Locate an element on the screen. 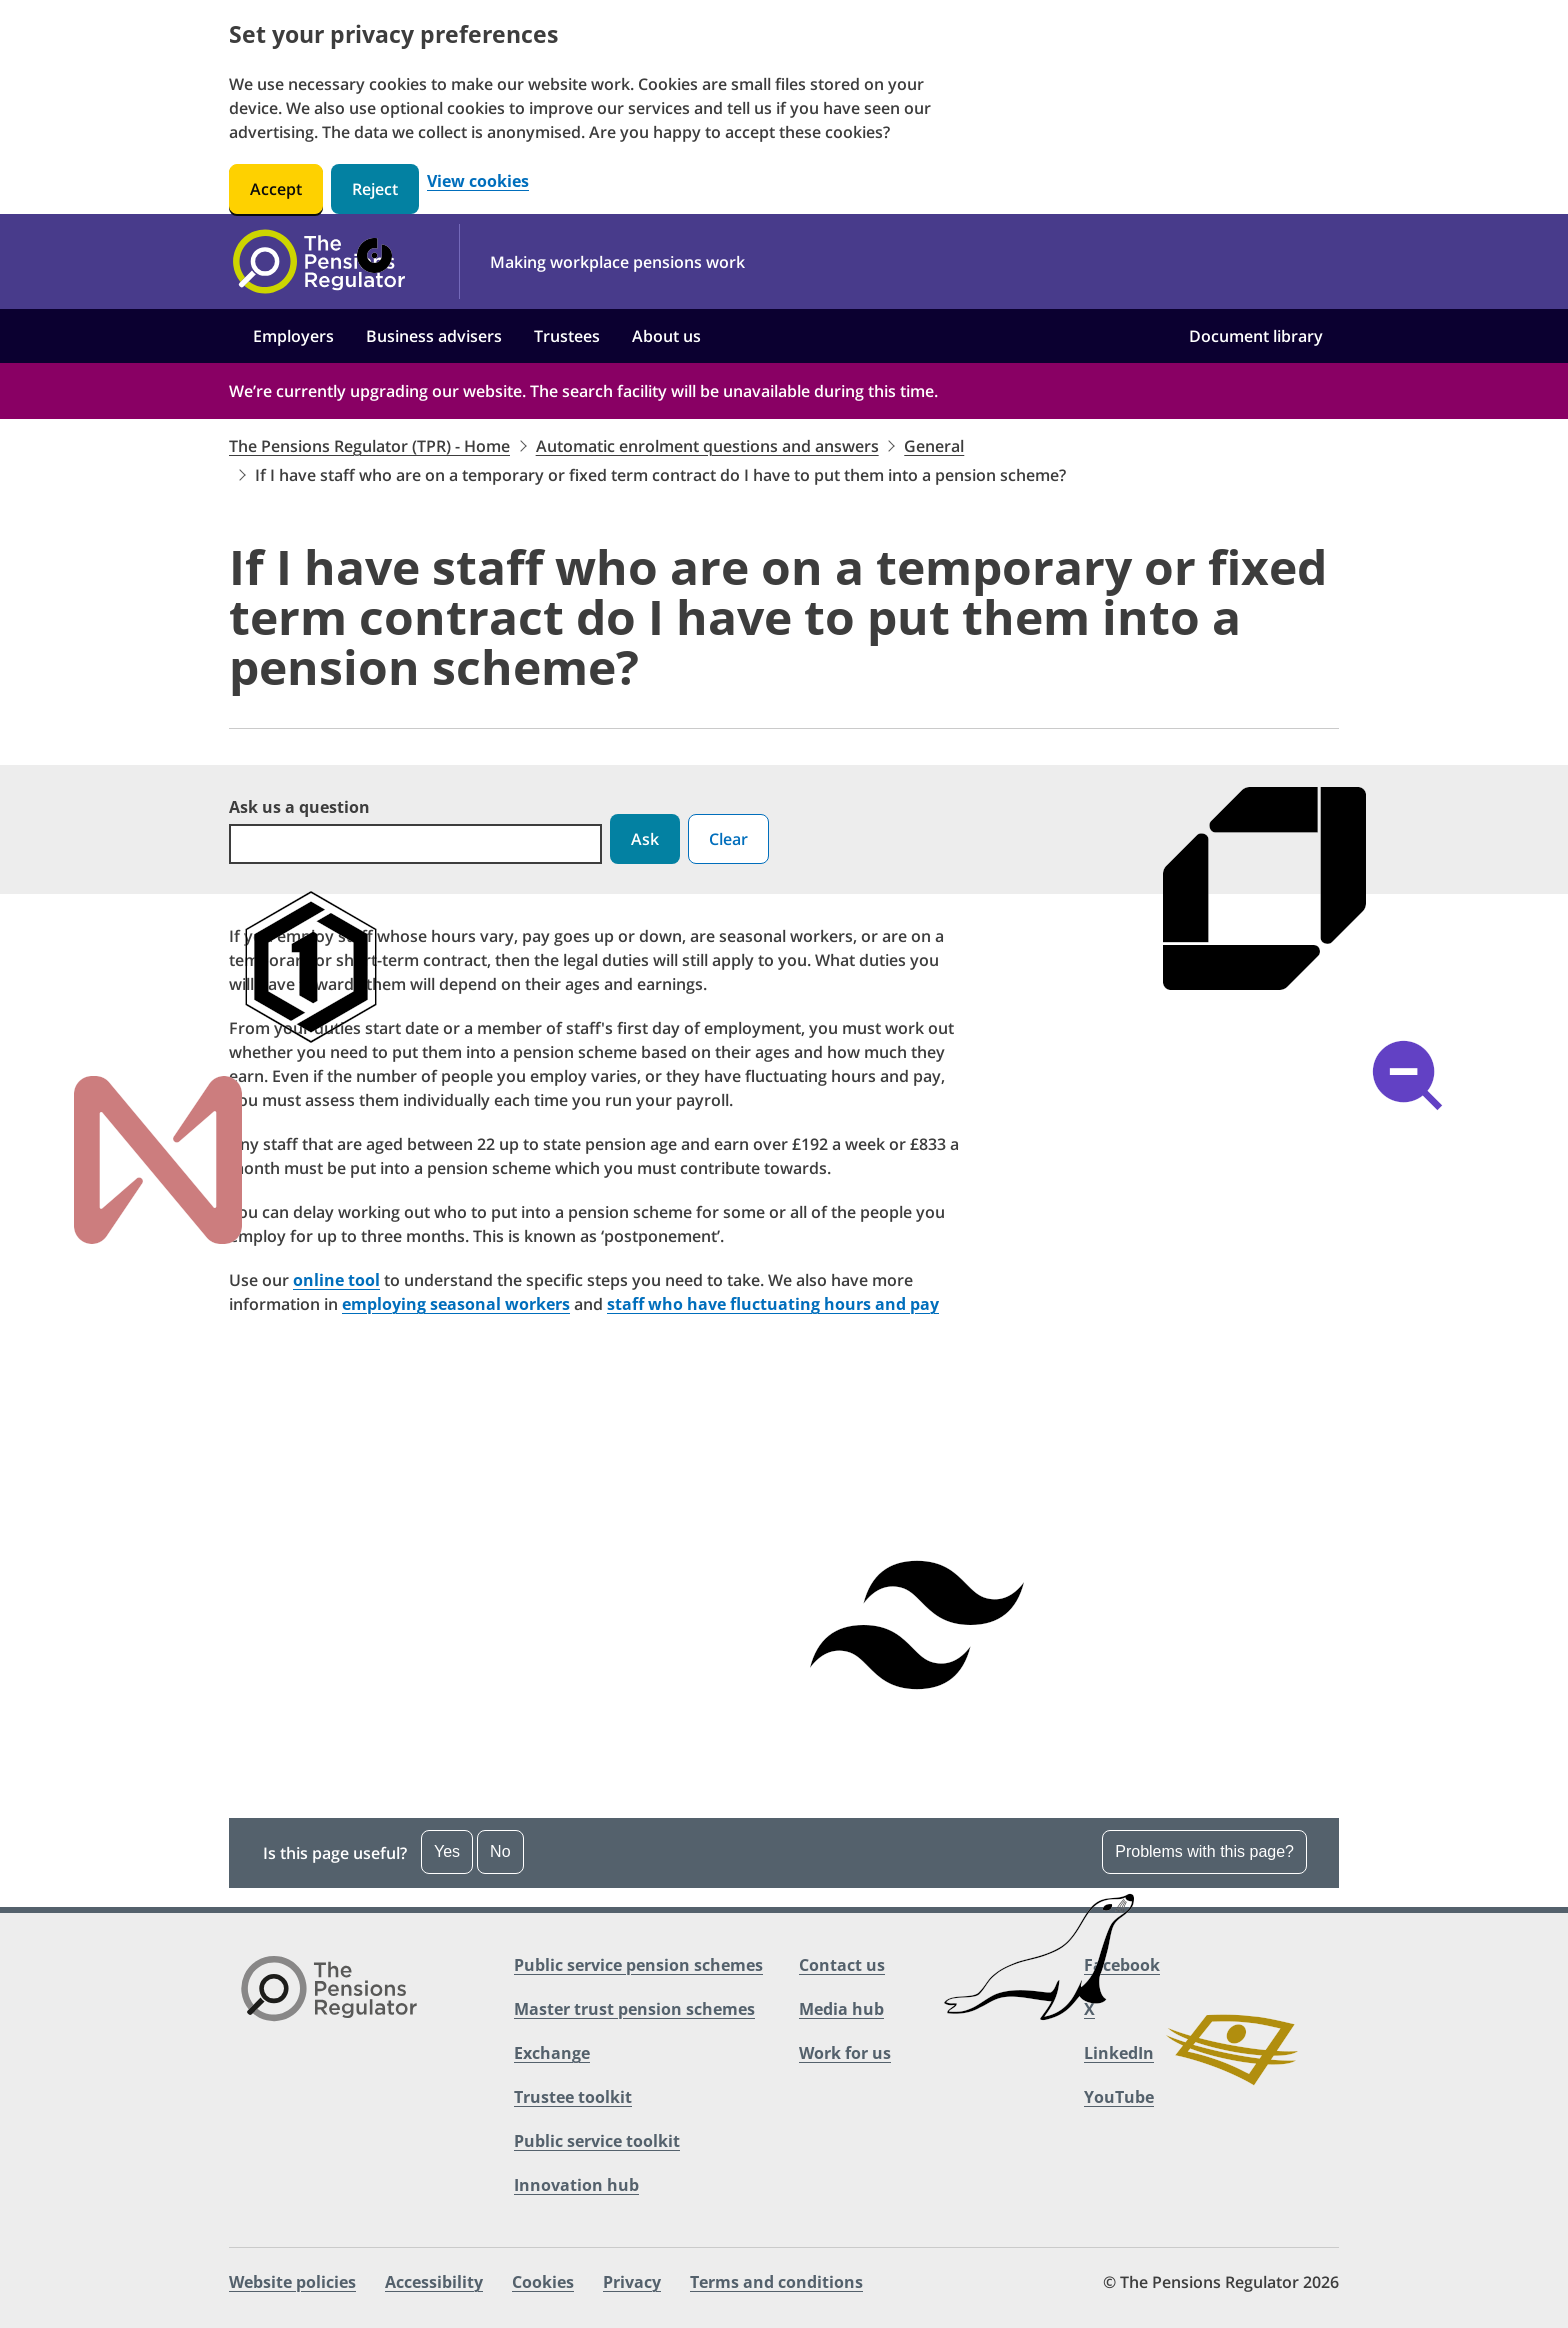 This screenshot has width=1568, height=2328. visit Télé-Québec website or app is located at coordinates (1232, 2050).